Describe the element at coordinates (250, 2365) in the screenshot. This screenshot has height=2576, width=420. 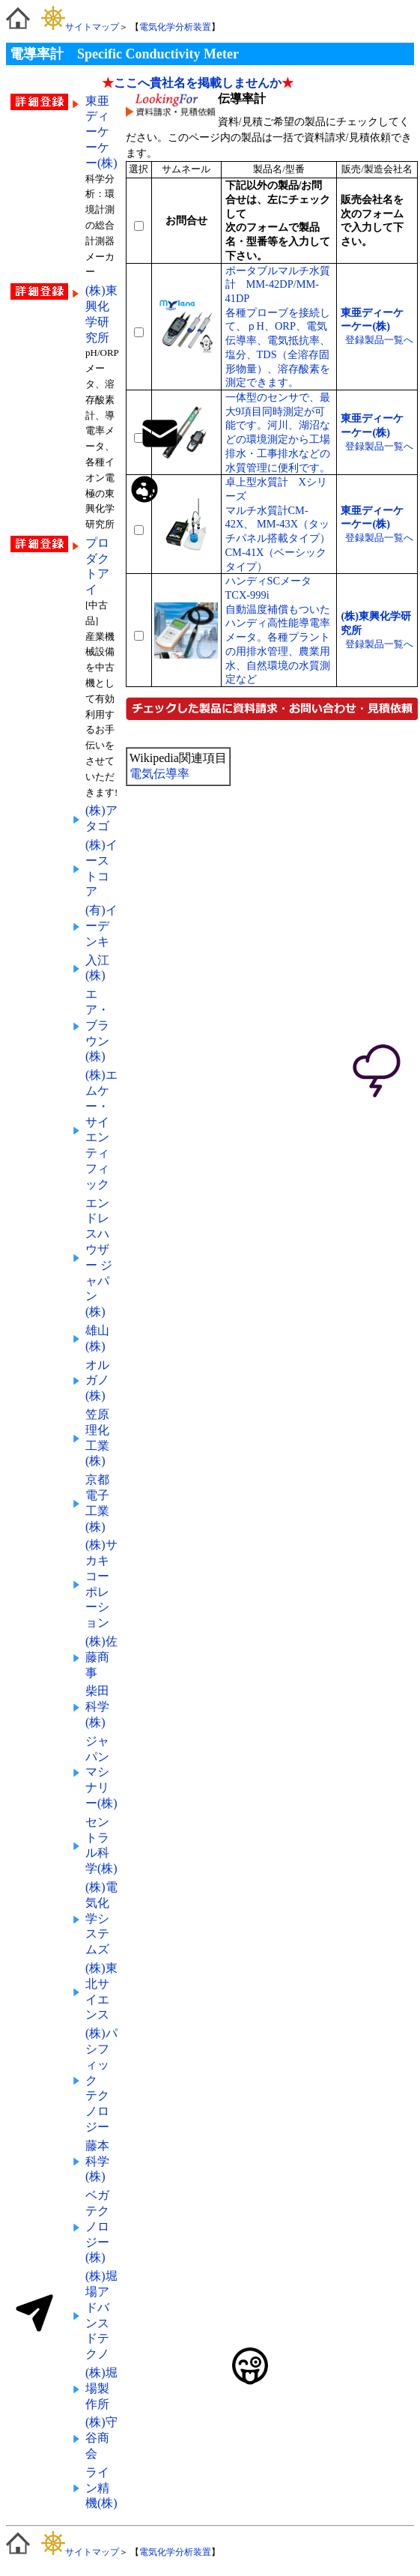
I see `add a playful or silly reaction to a message` at that location.